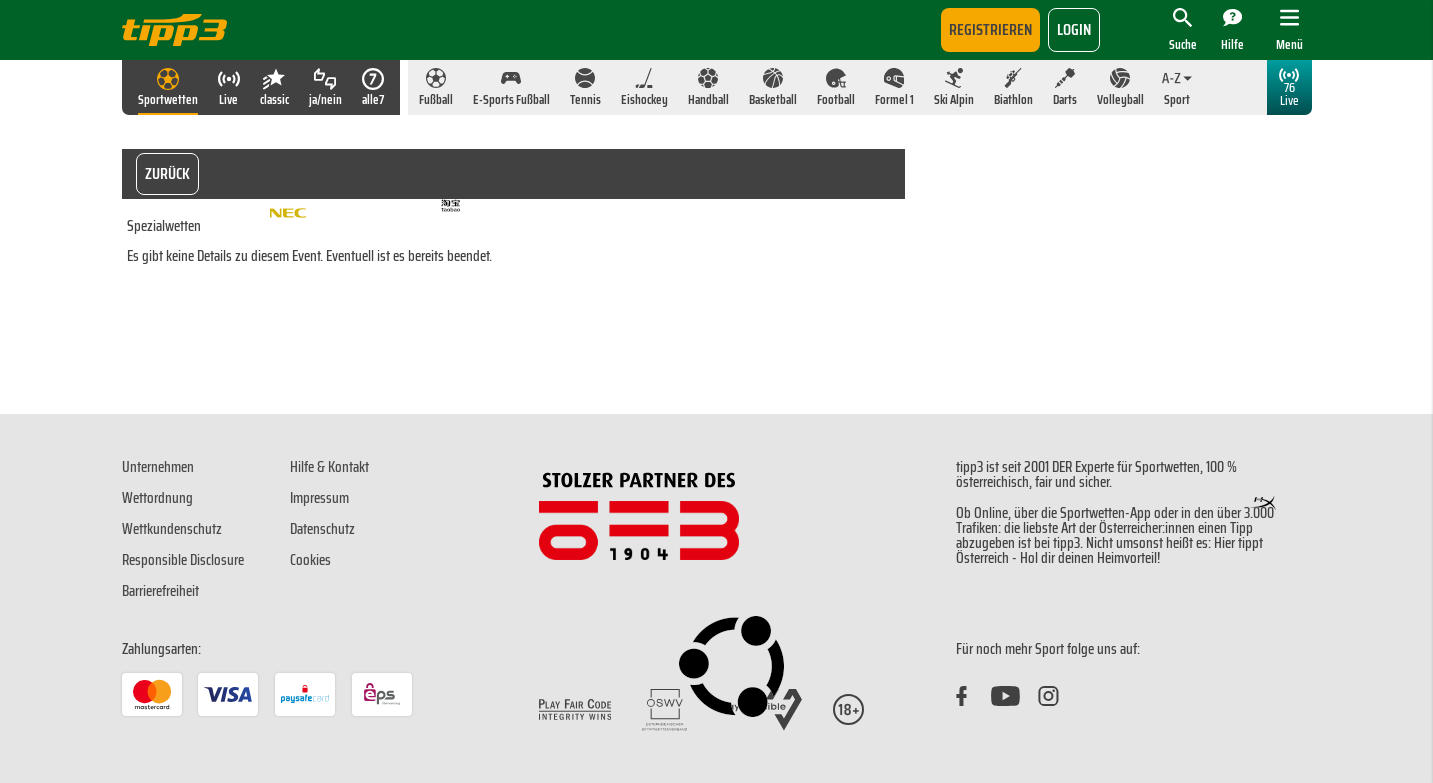 The height and width of the screenshot is (783, 1433). I want to click on open the Taobao shopping app, so click(450, 205).